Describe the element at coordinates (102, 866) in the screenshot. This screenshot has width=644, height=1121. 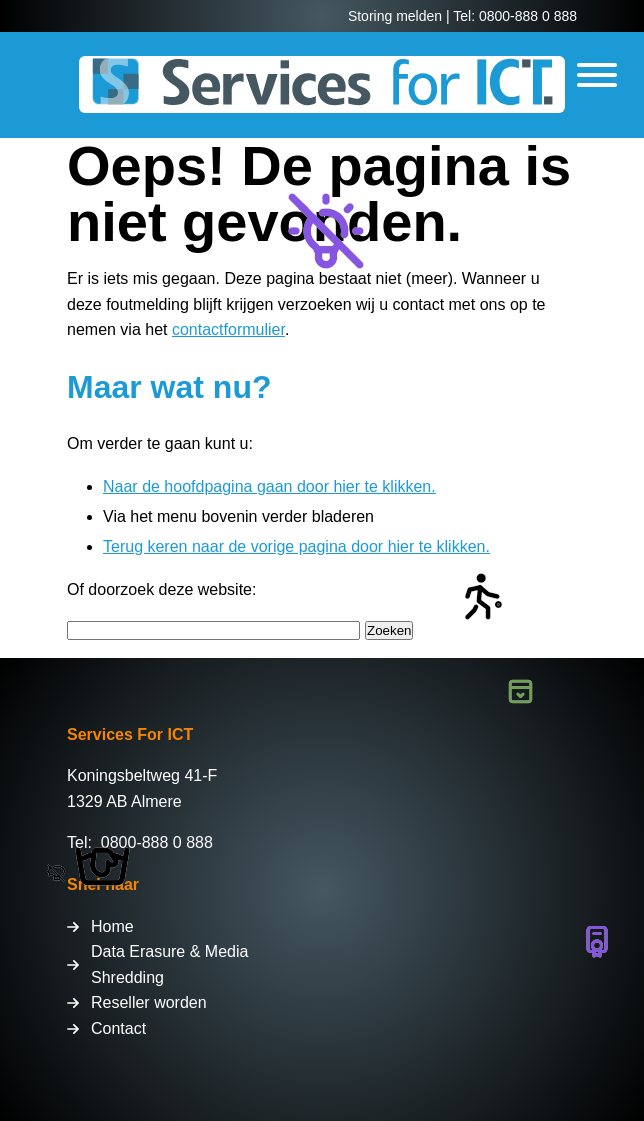
I see `wash hands reminder or hygiene indicator` at that location.